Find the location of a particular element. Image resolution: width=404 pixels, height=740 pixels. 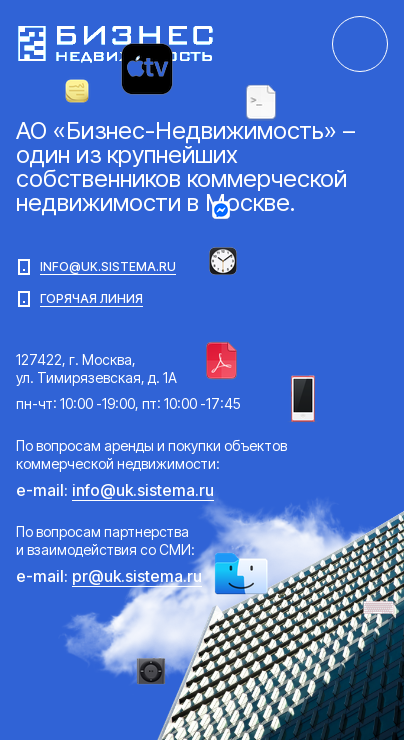

access Apple TV app or device is located at coordinates (147, 69).